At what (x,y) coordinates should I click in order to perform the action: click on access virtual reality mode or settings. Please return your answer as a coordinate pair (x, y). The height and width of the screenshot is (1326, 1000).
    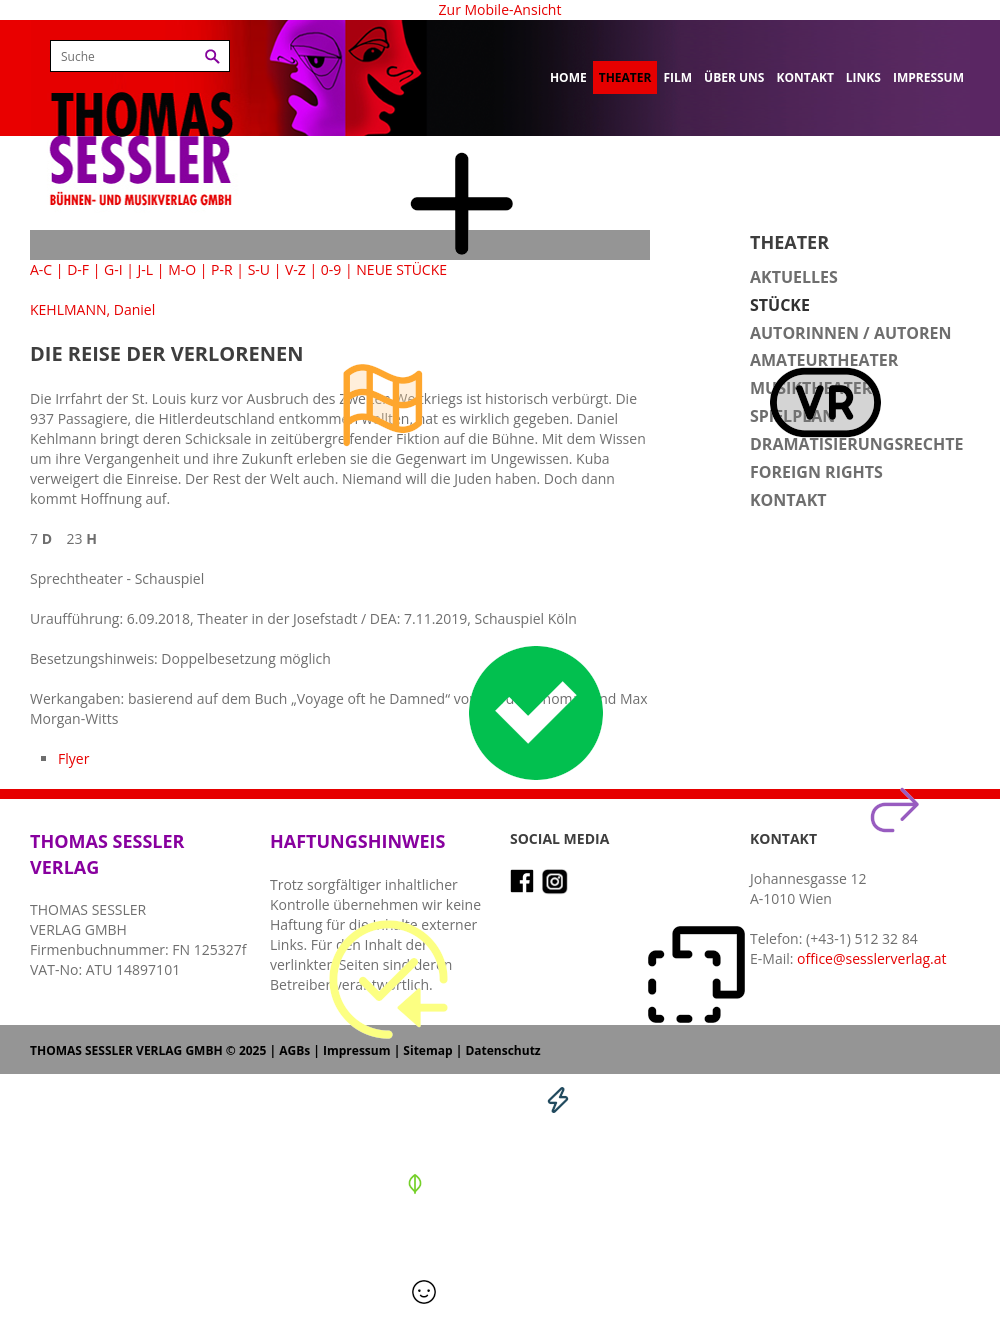
    Looking at the image, I should click on (825, 402).